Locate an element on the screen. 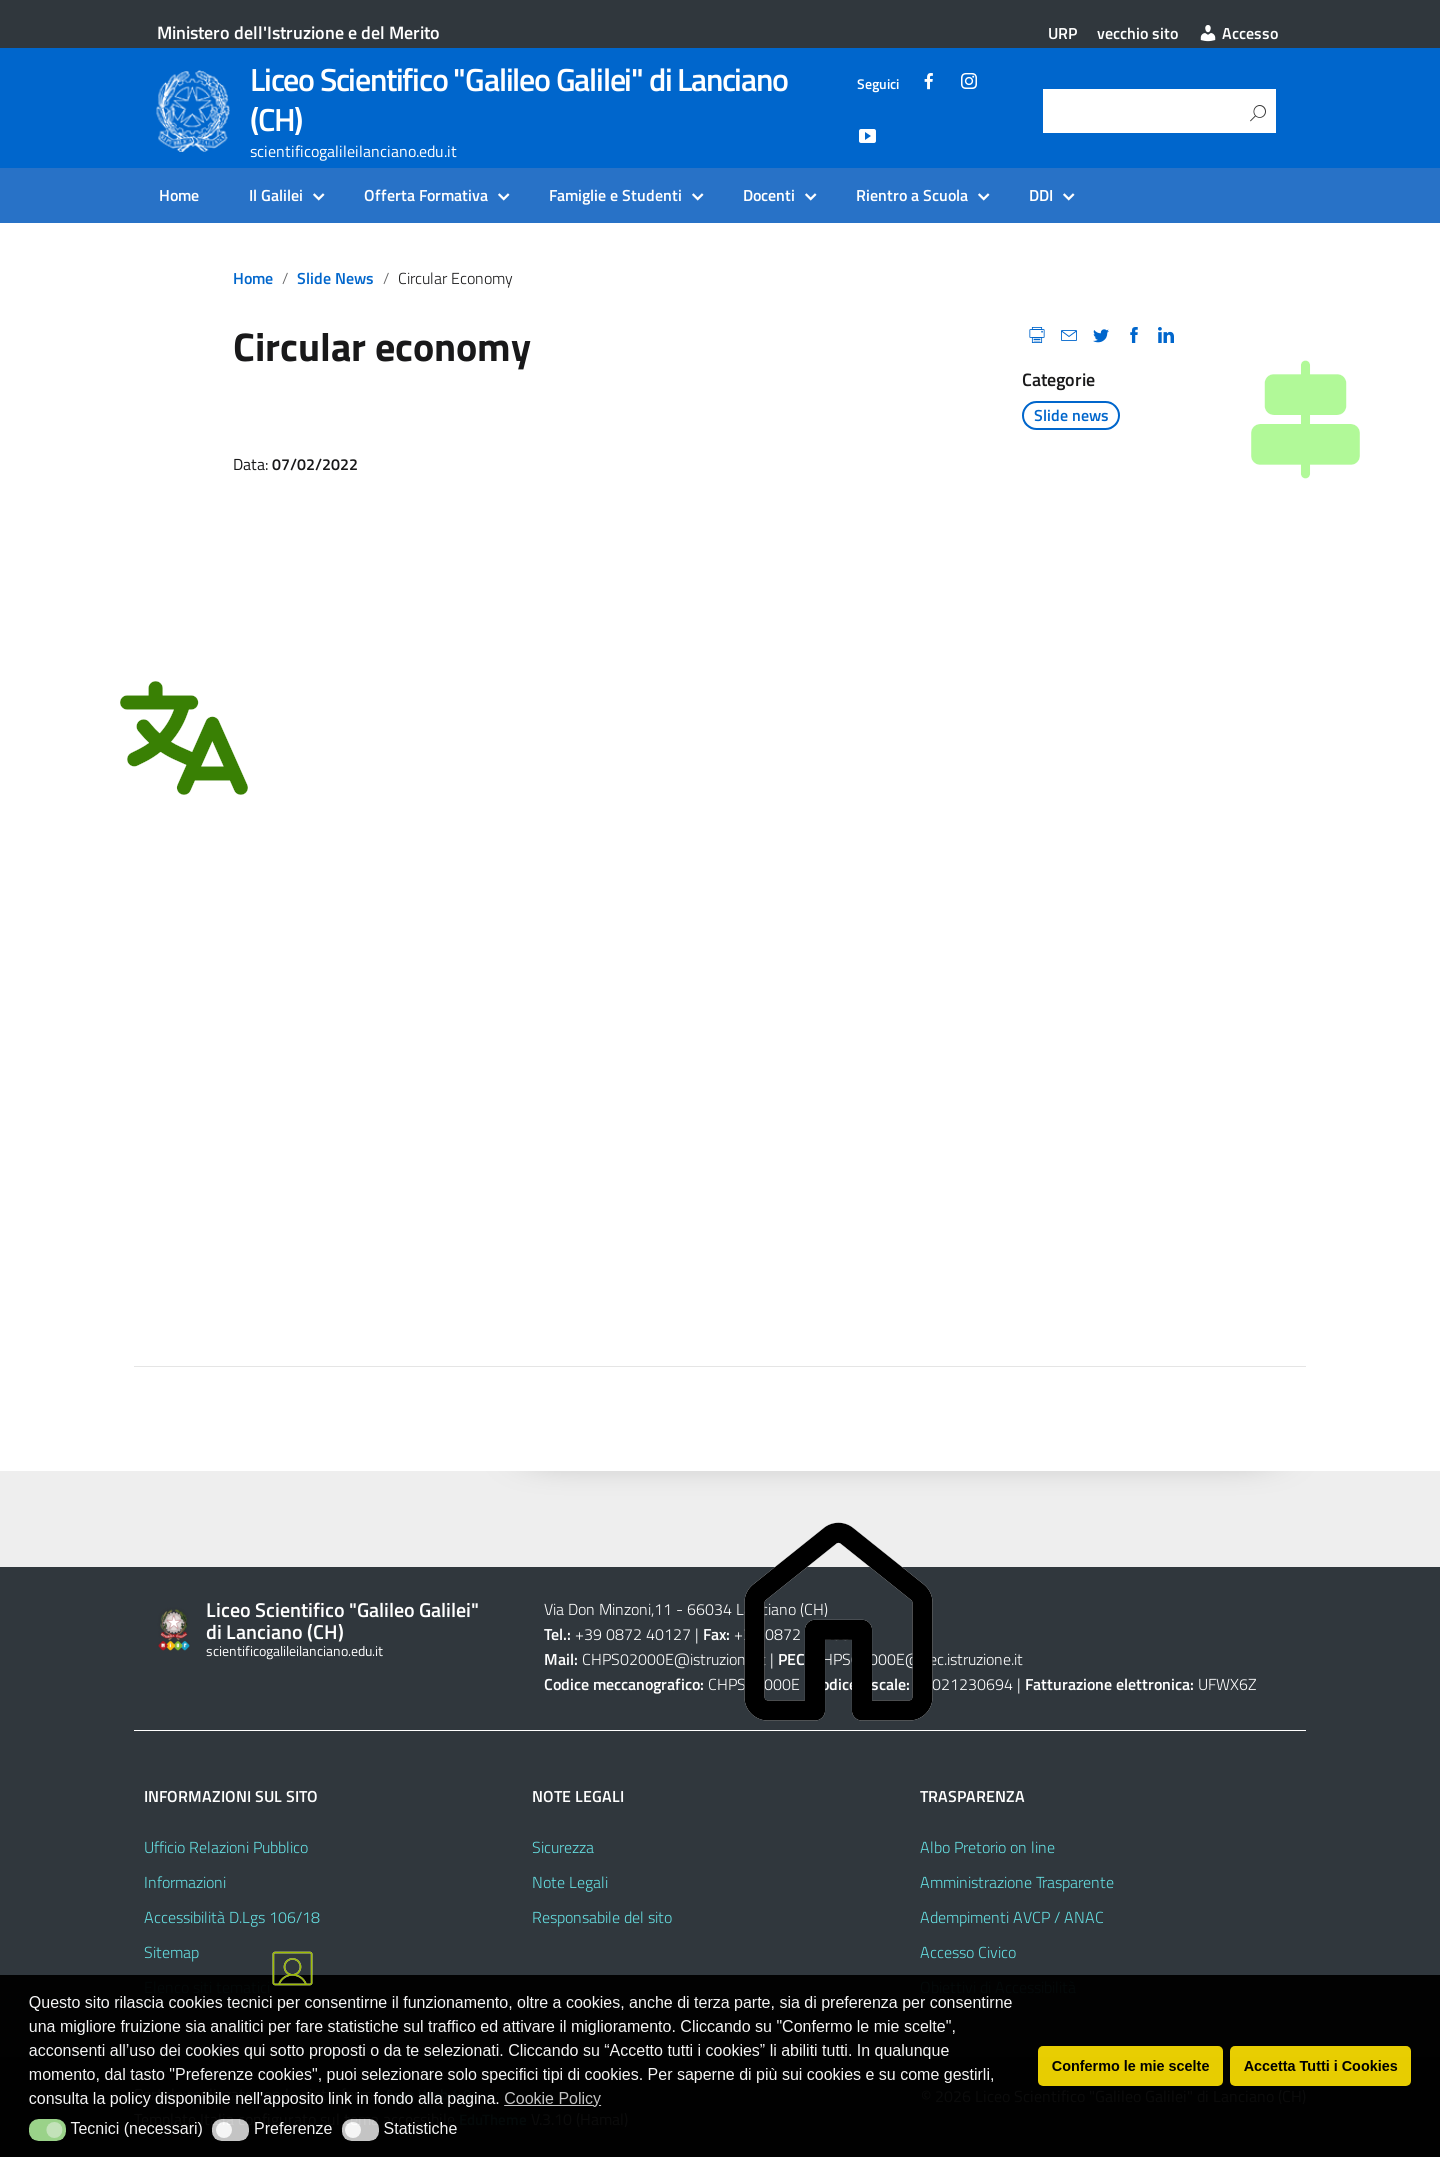  align objects to horizontal center is located at coordinates (1305, 419).